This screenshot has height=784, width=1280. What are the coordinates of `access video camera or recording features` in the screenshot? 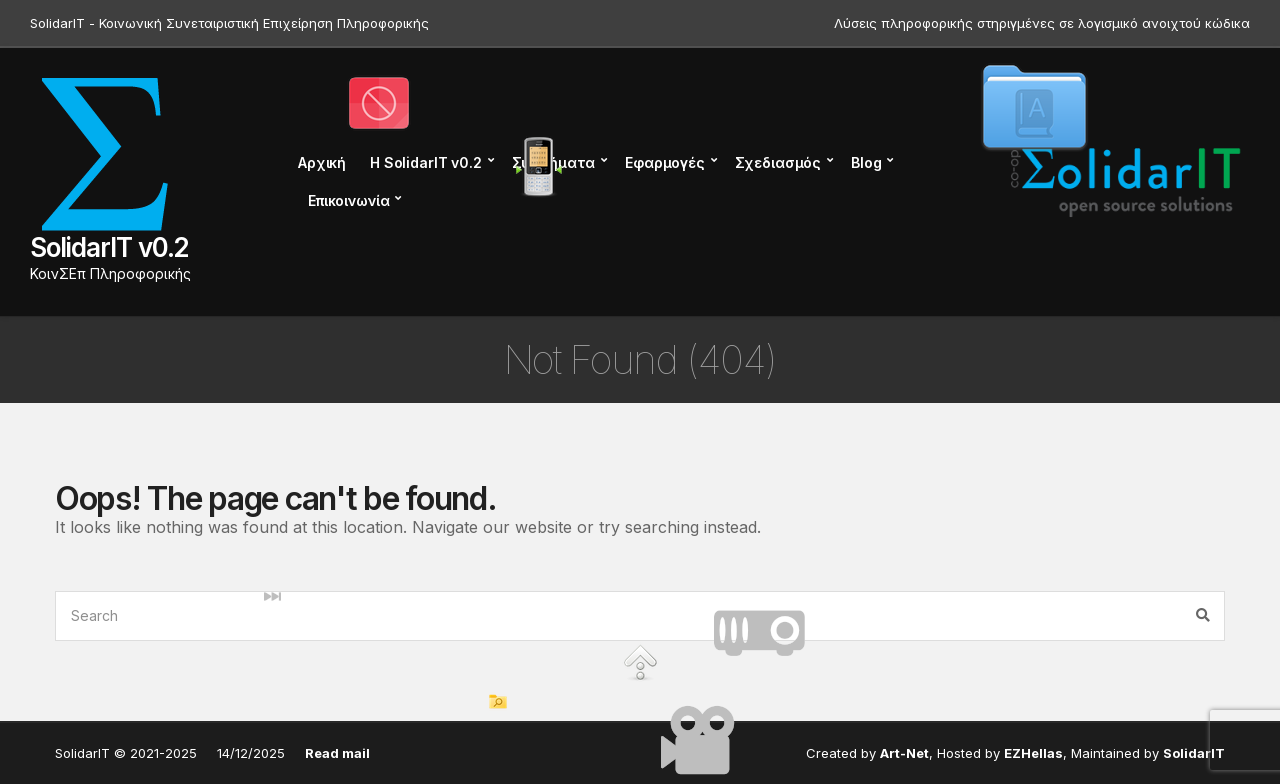 It's located at (700, 740).